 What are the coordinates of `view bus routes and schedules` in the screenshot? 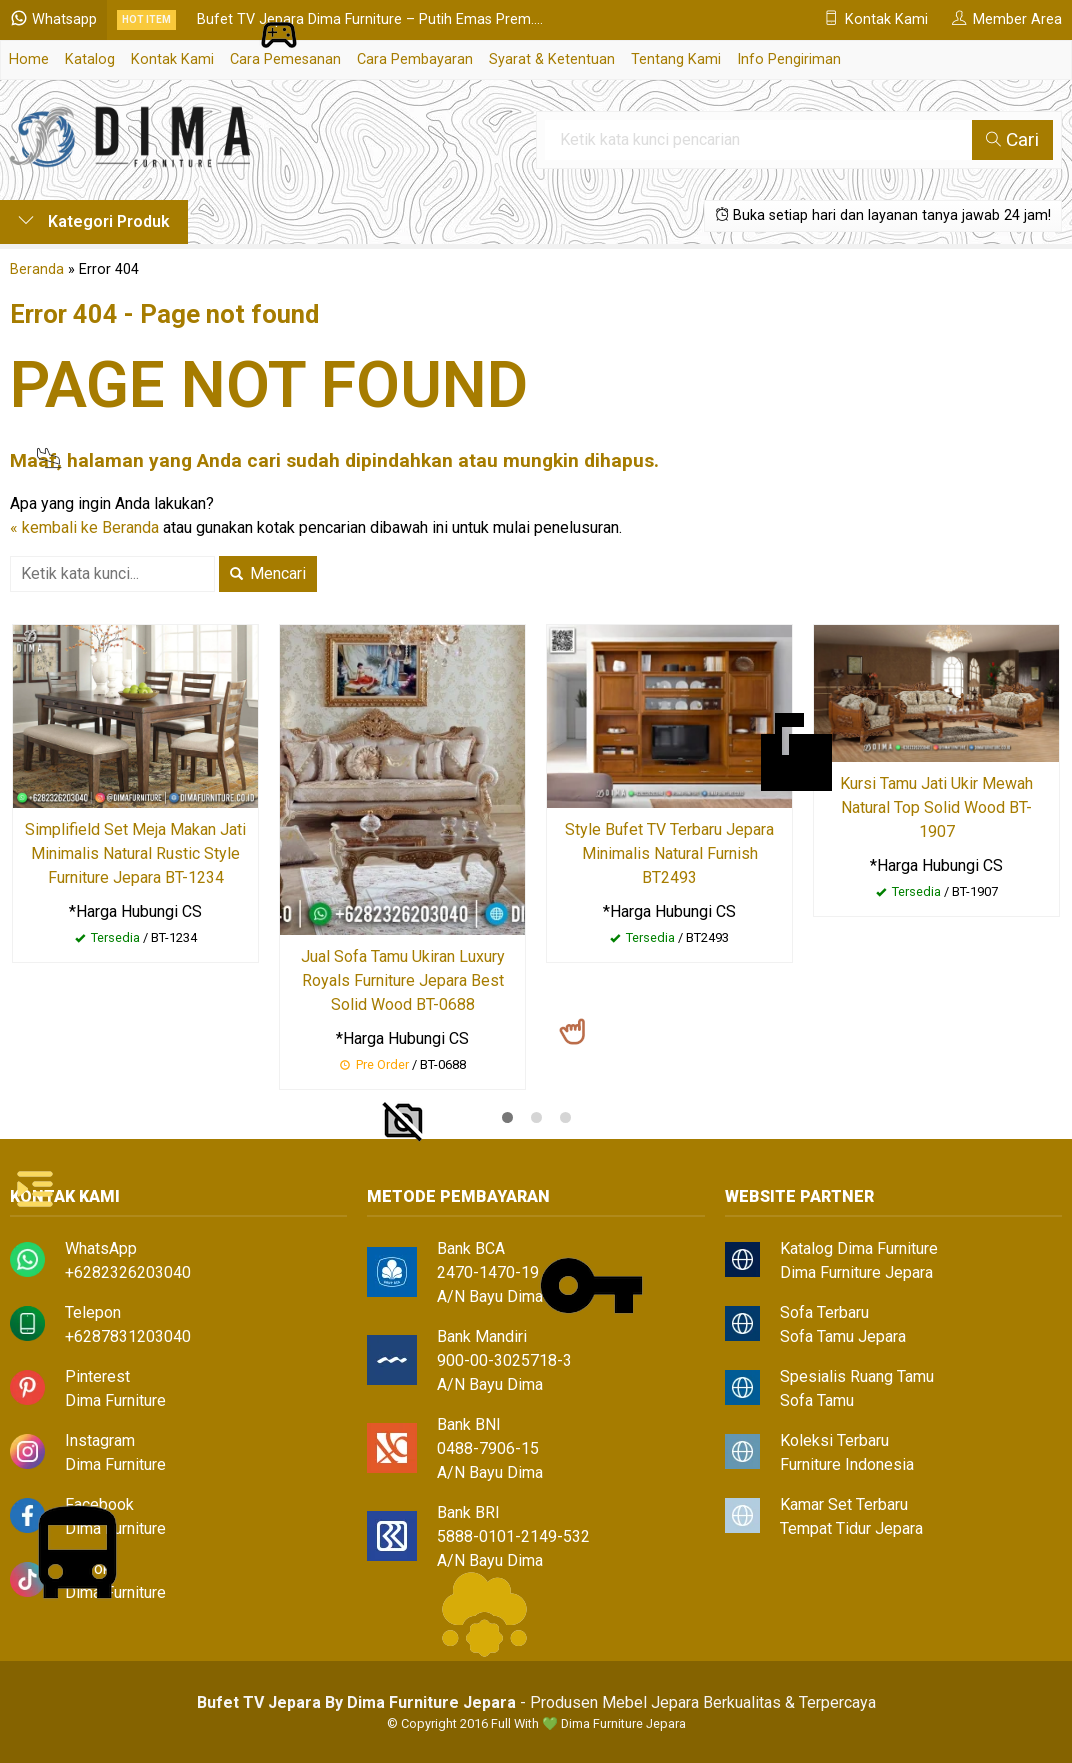 It's located at (77, 1554).